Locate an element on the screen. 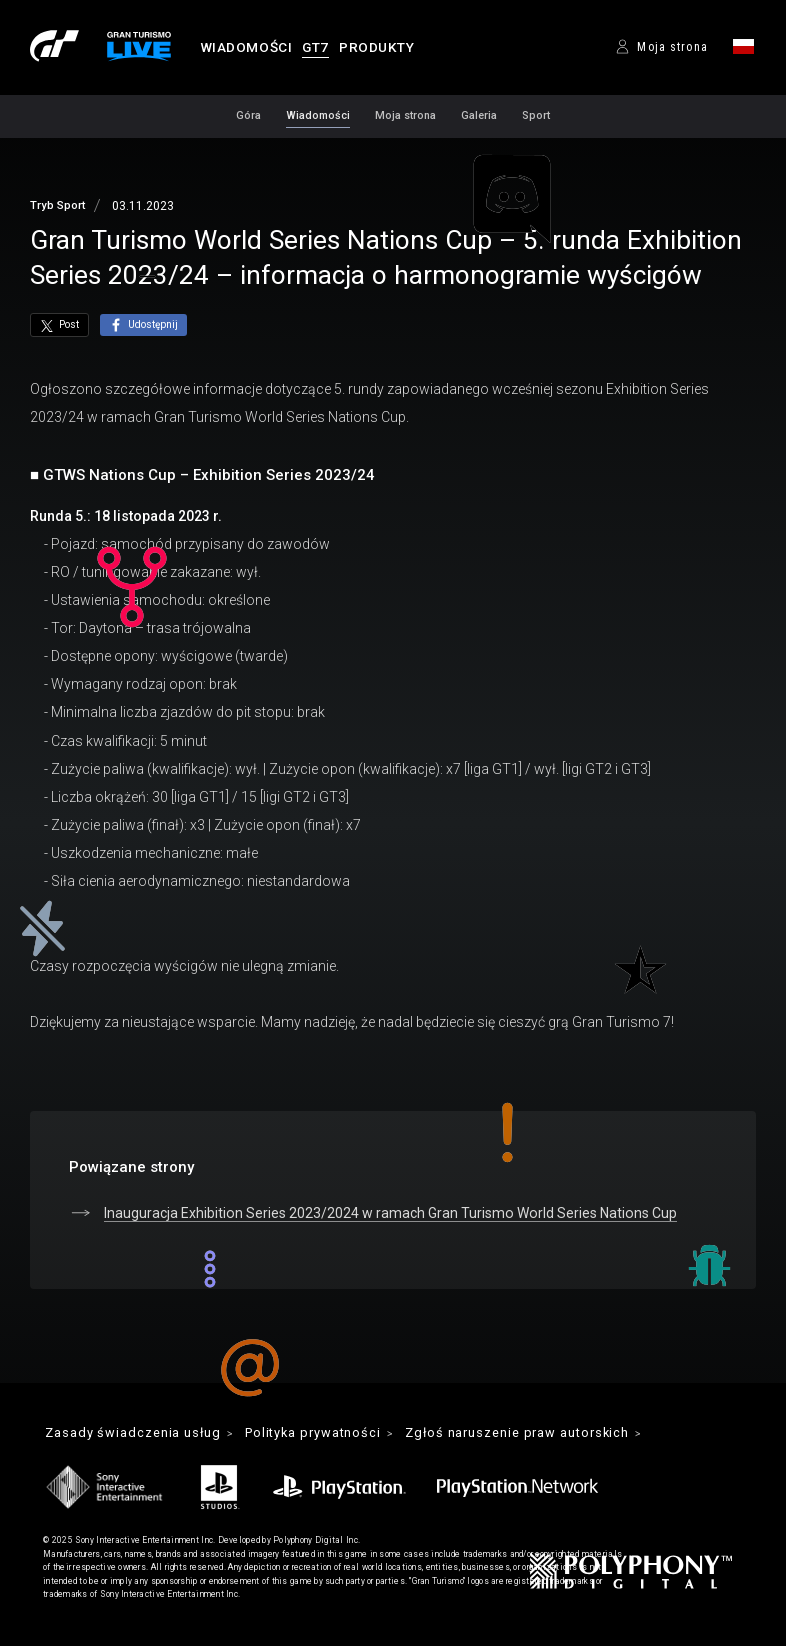 This screenshot has width=786, height=1646. open Discord is located at coordinates (512, 199).